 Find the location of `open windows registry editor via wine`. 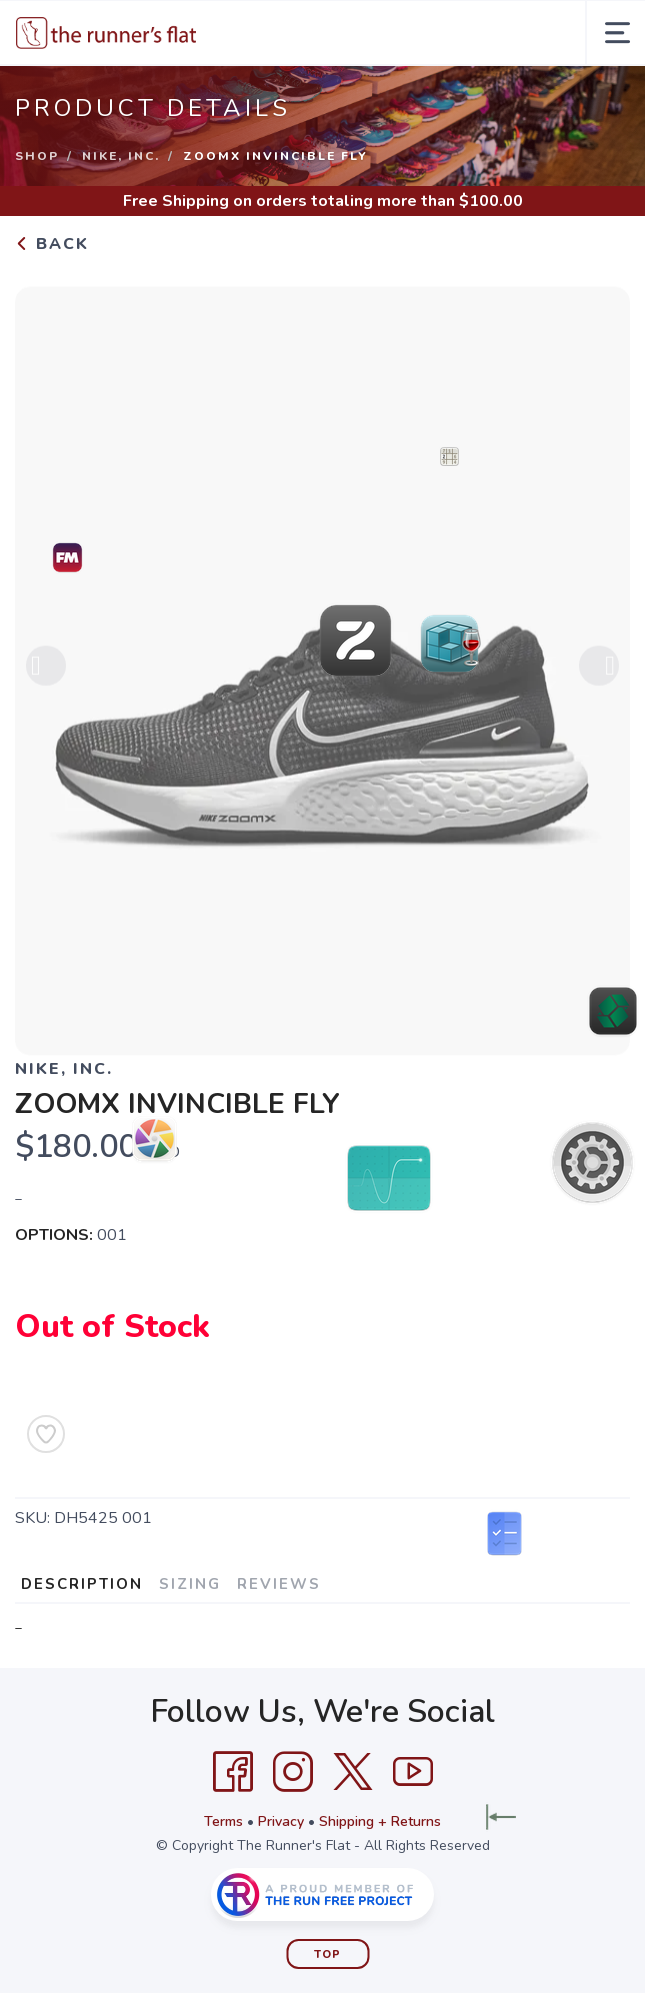

open windows registry editor via wine is located at coordinates (449, 643).